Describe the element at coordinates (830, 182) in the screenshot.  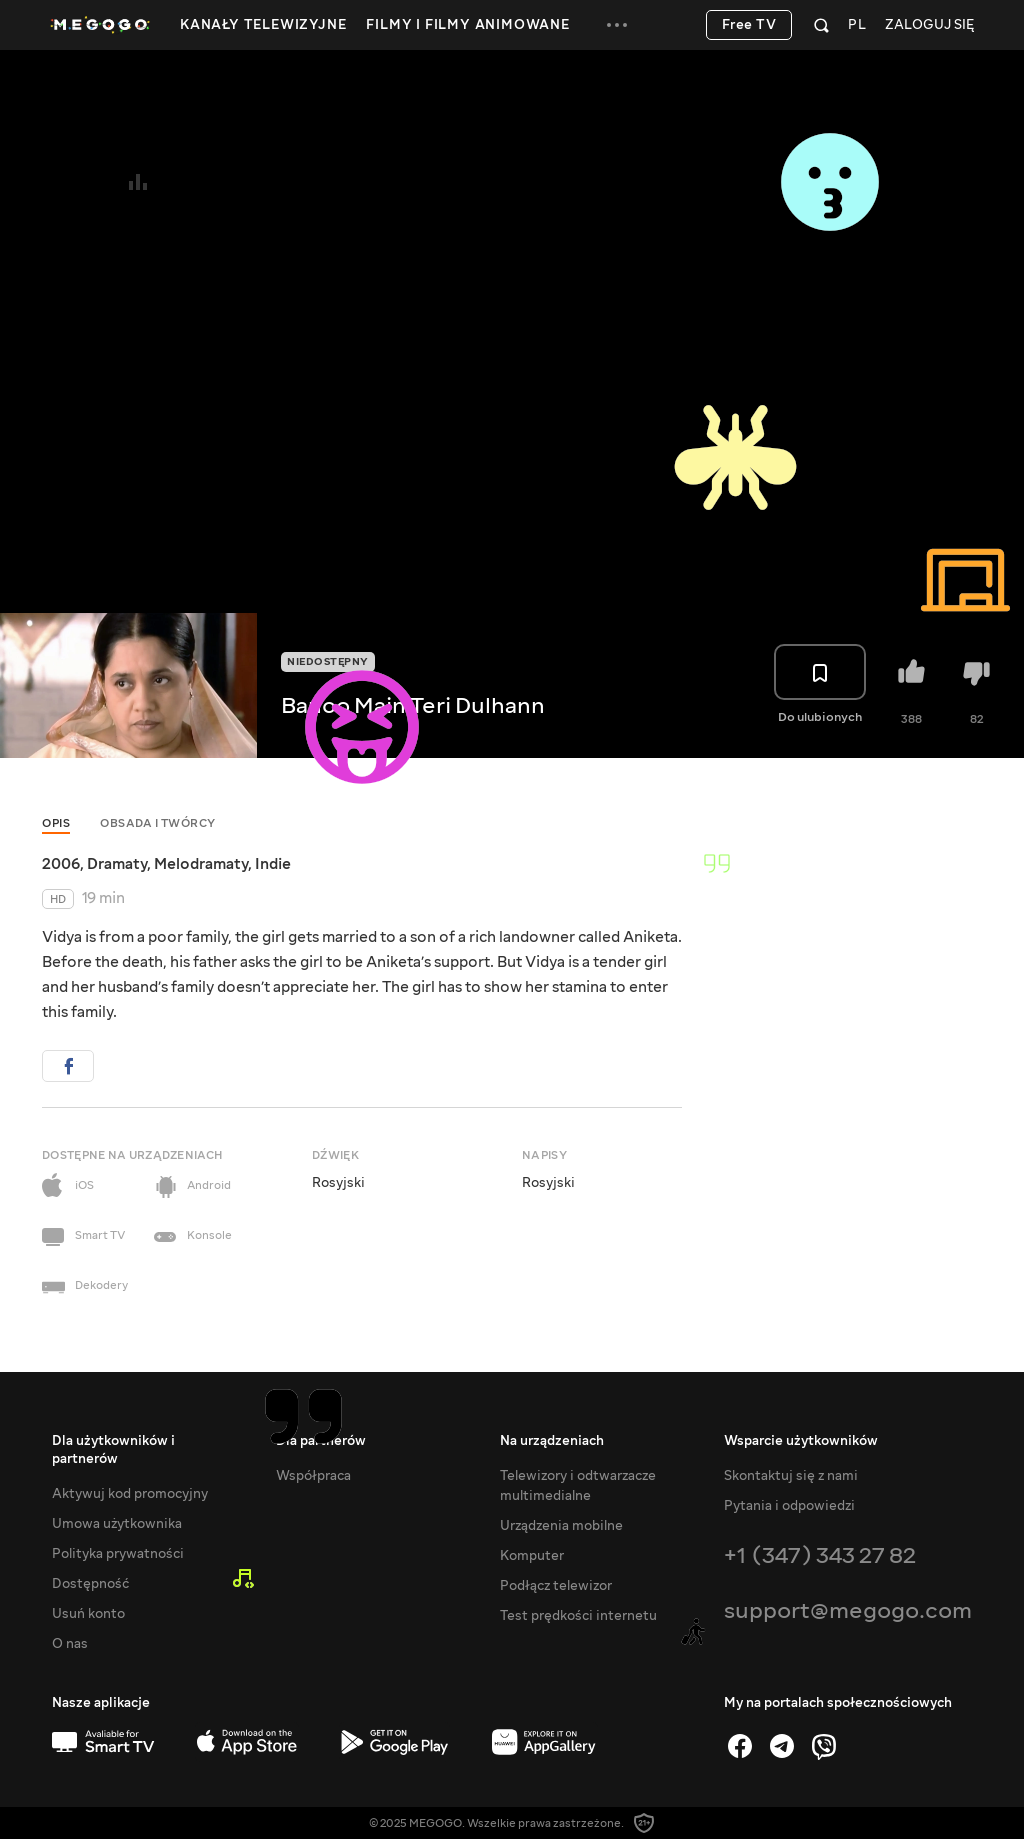
I see `send a kiss emoji in chat` at that location.